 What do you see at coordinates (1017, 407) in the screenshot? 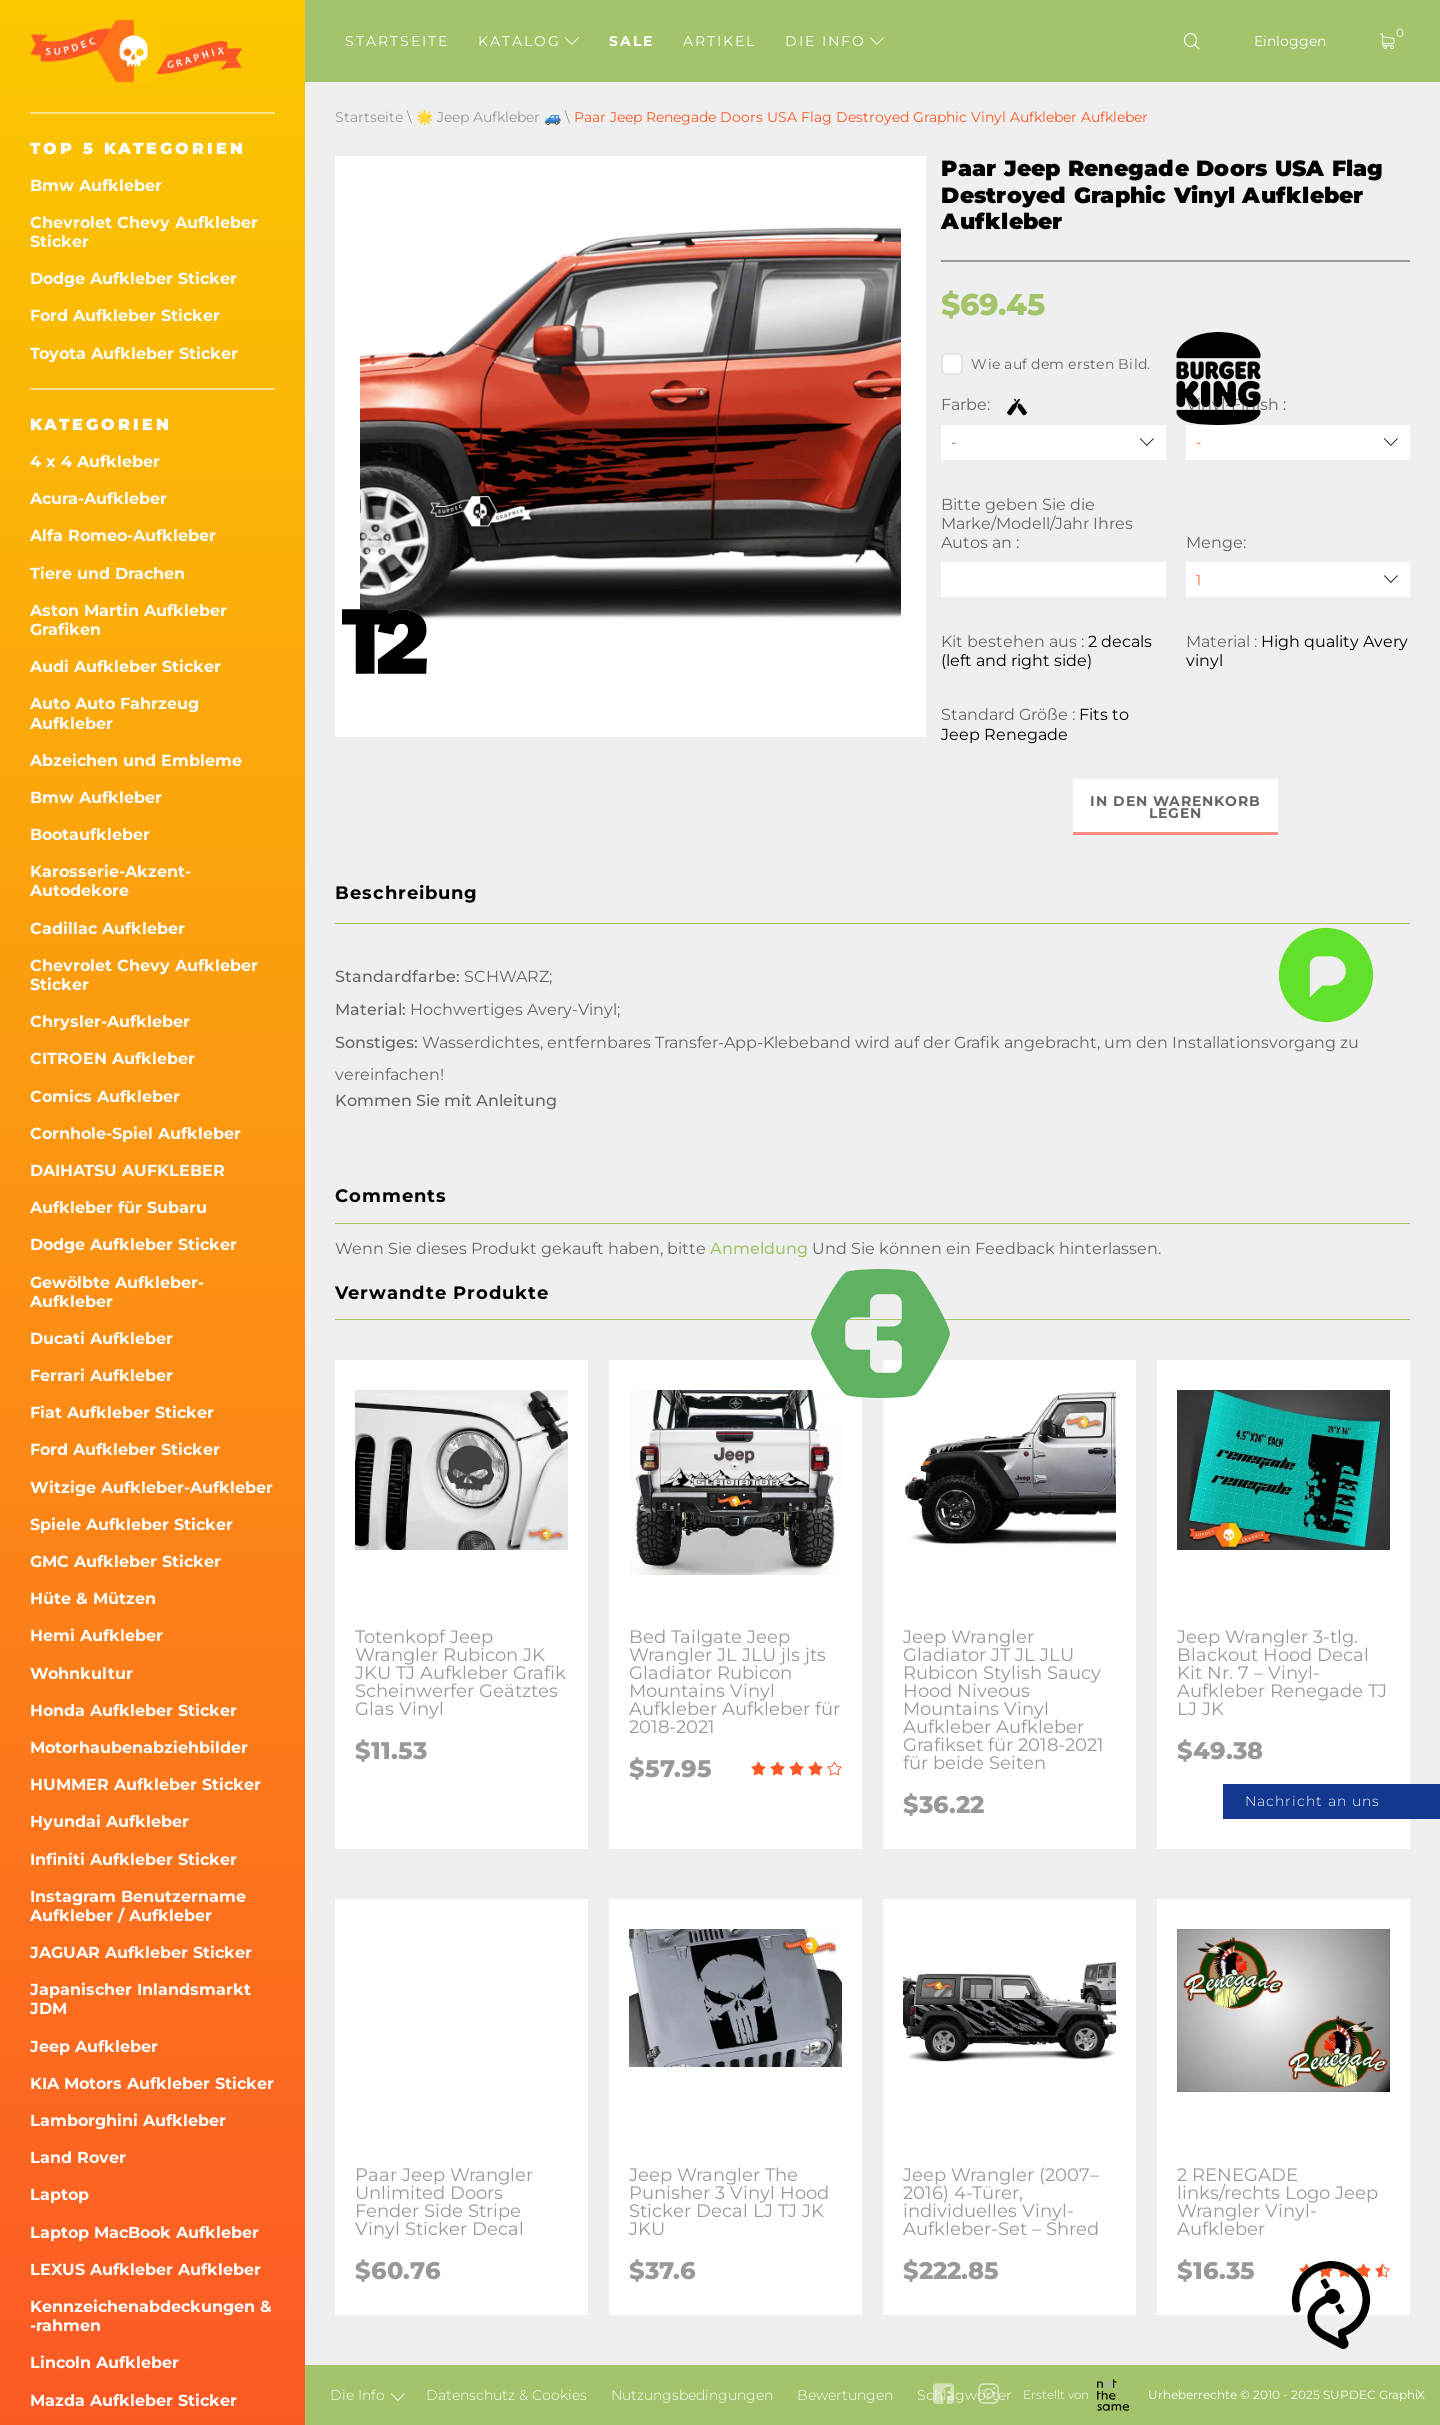
I see `open the Untappd app` at bounding box center [1017, 407].